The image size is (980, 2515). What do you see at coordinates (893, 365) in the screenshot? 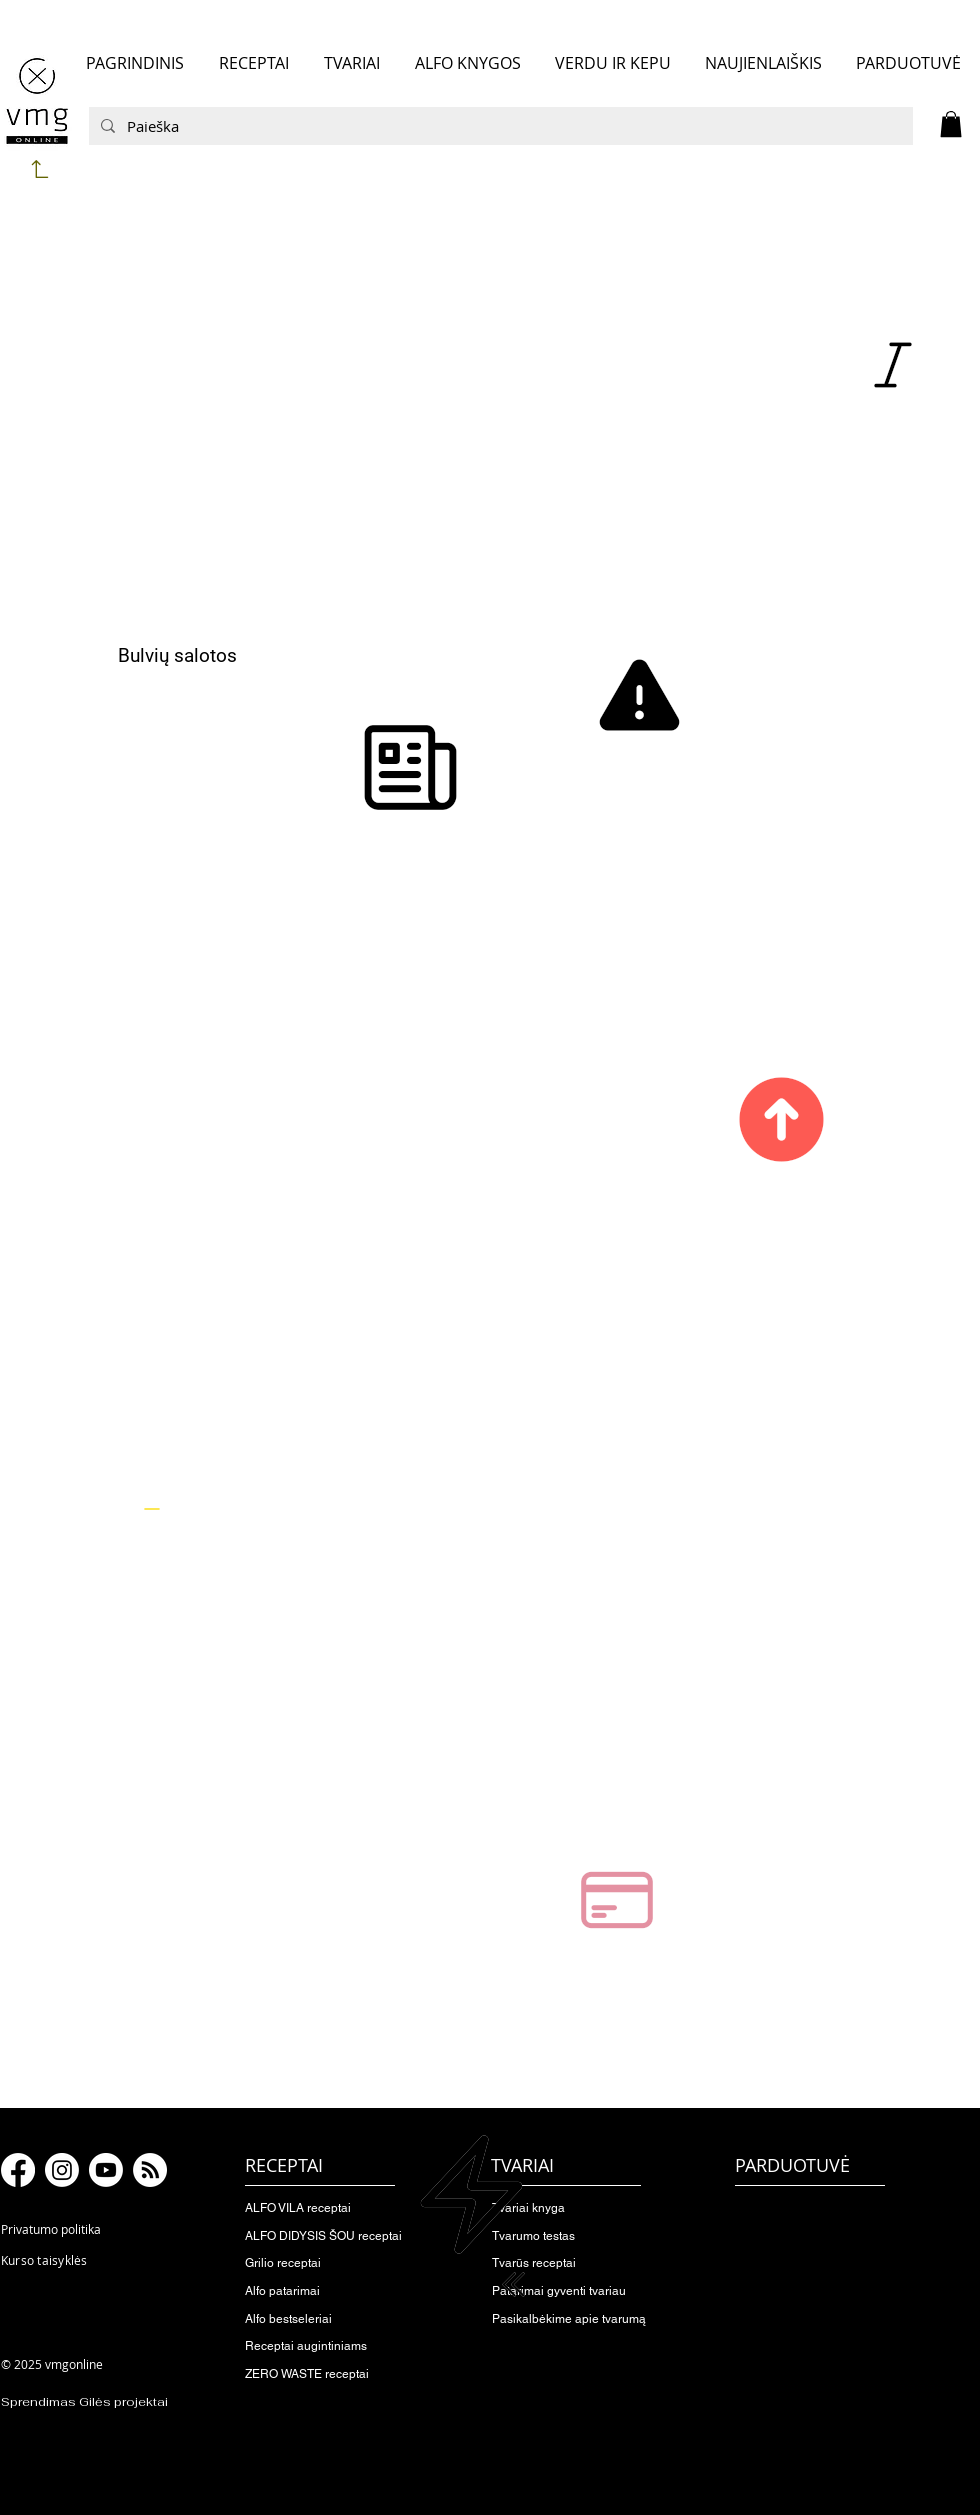
I see `apply italic formatting to selected text` at bounding box center [893, 365].